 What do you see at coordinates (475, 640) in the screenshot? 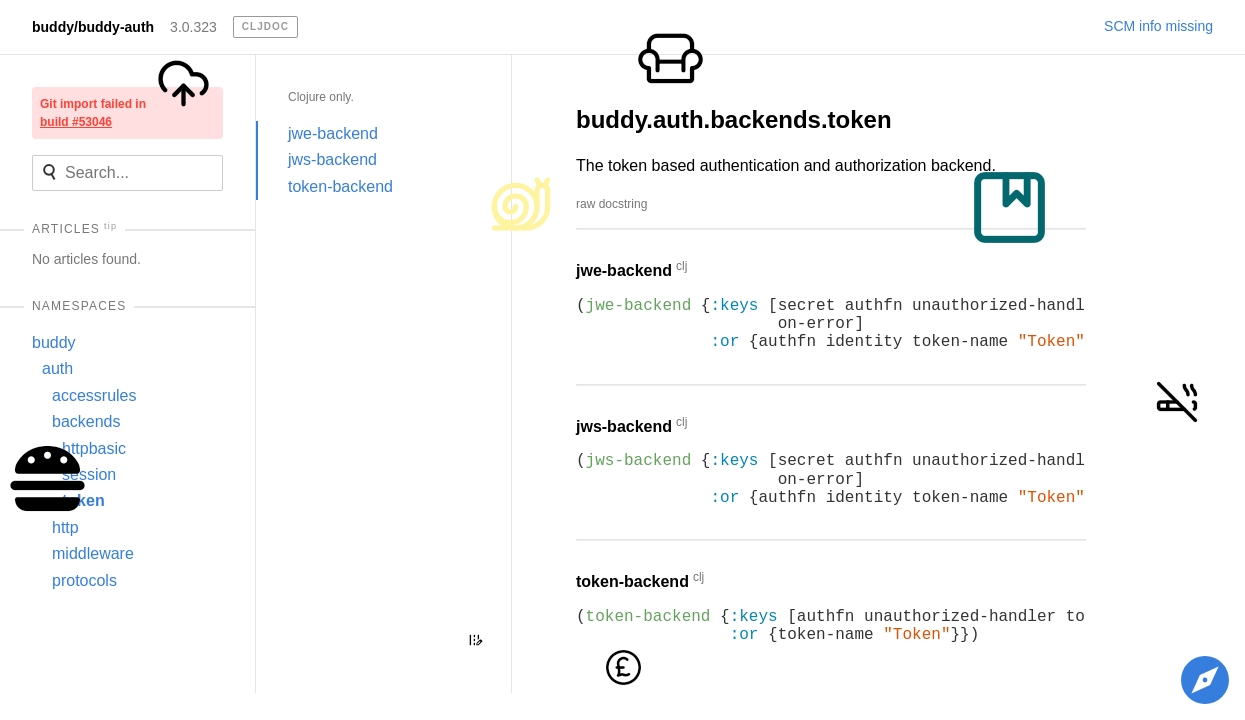
I see `edit road or route details` at bounding box center [475, 640].